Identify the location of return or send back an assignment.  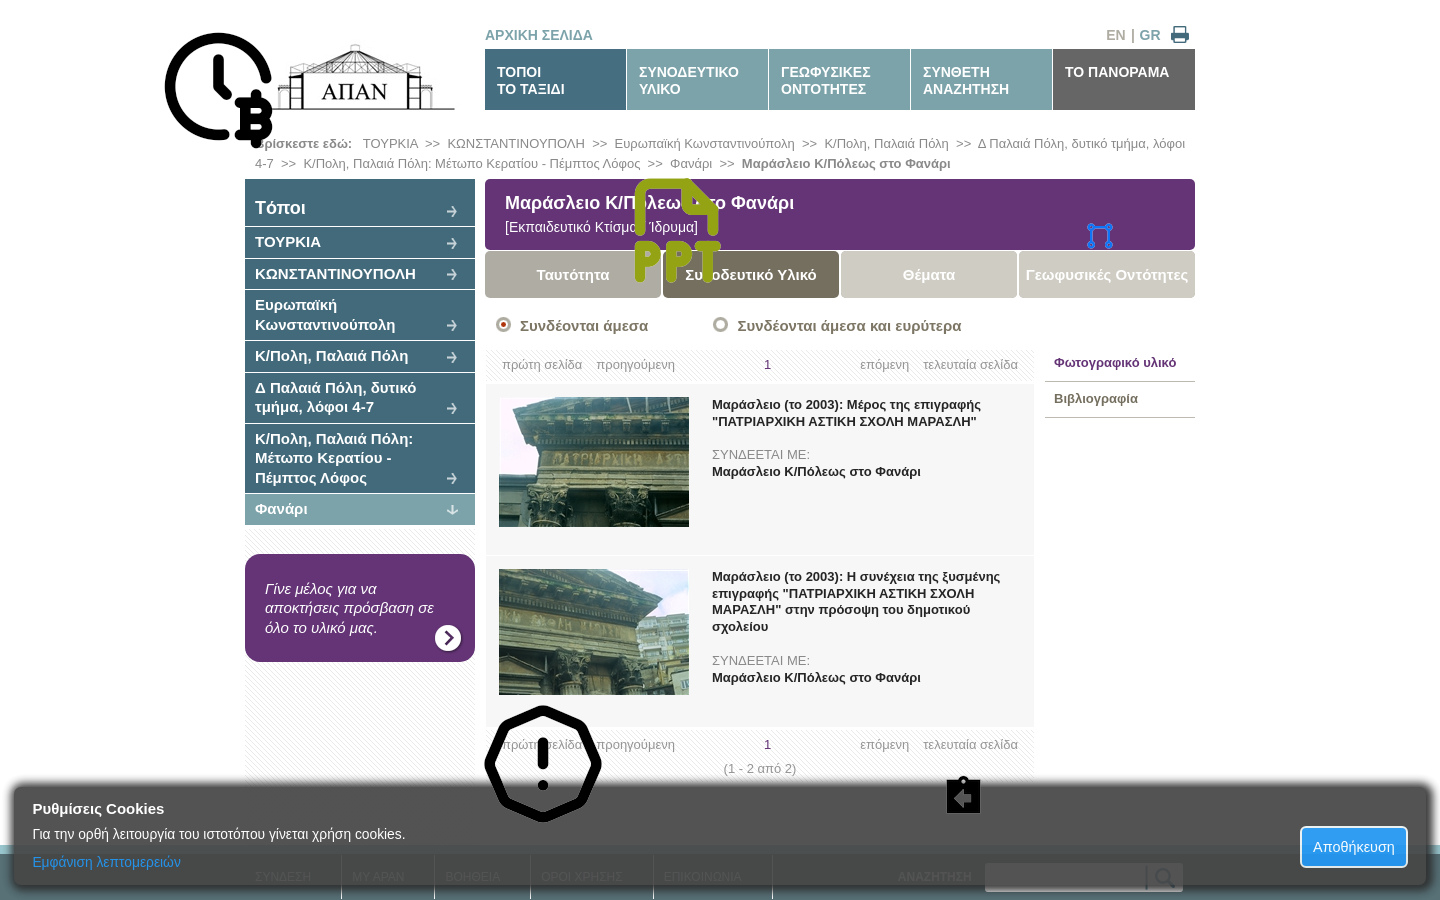
(963, 796).